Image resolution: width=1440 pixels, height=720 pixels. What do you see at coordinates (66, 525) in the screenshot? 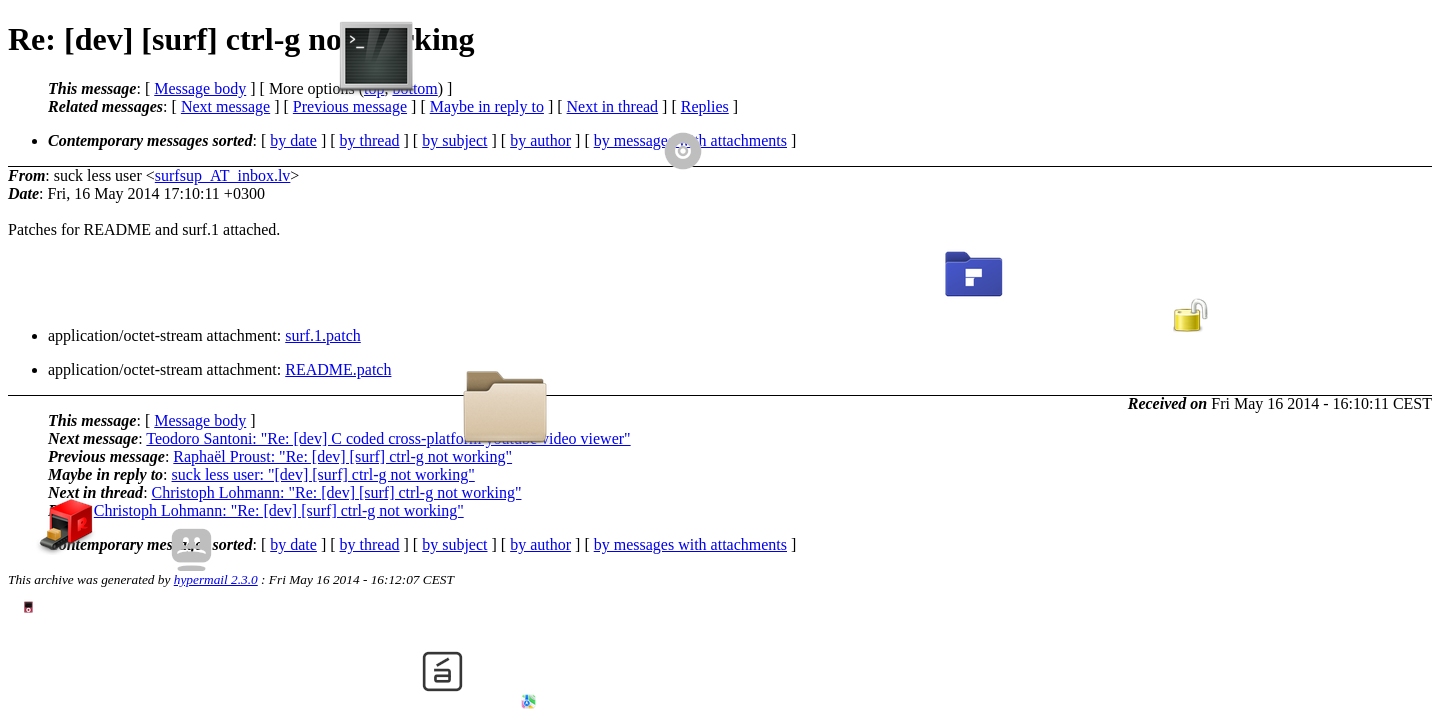
I see `indicates a software package repository` at bounding box center [66, 525].